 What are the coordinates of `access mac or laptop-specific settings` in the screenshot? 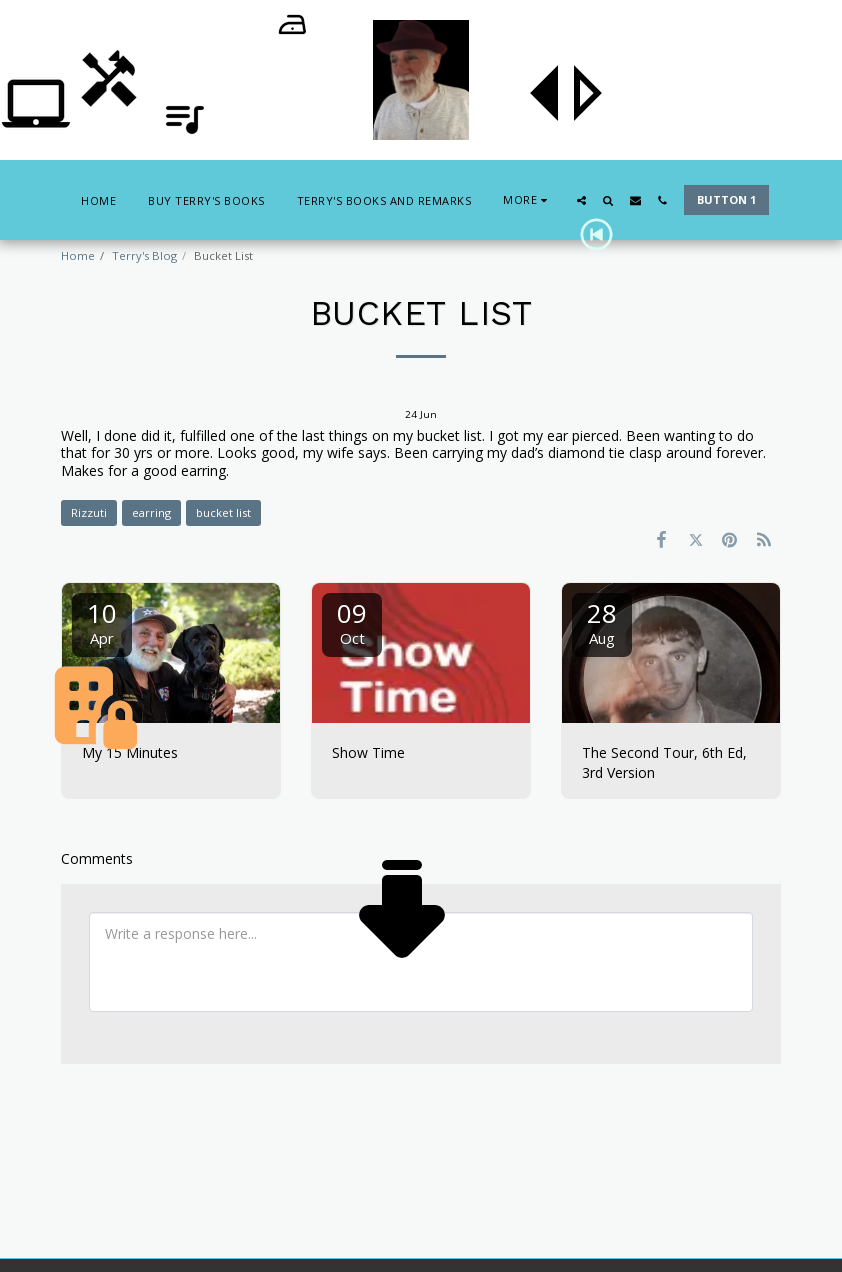 It's located at (36, 105).